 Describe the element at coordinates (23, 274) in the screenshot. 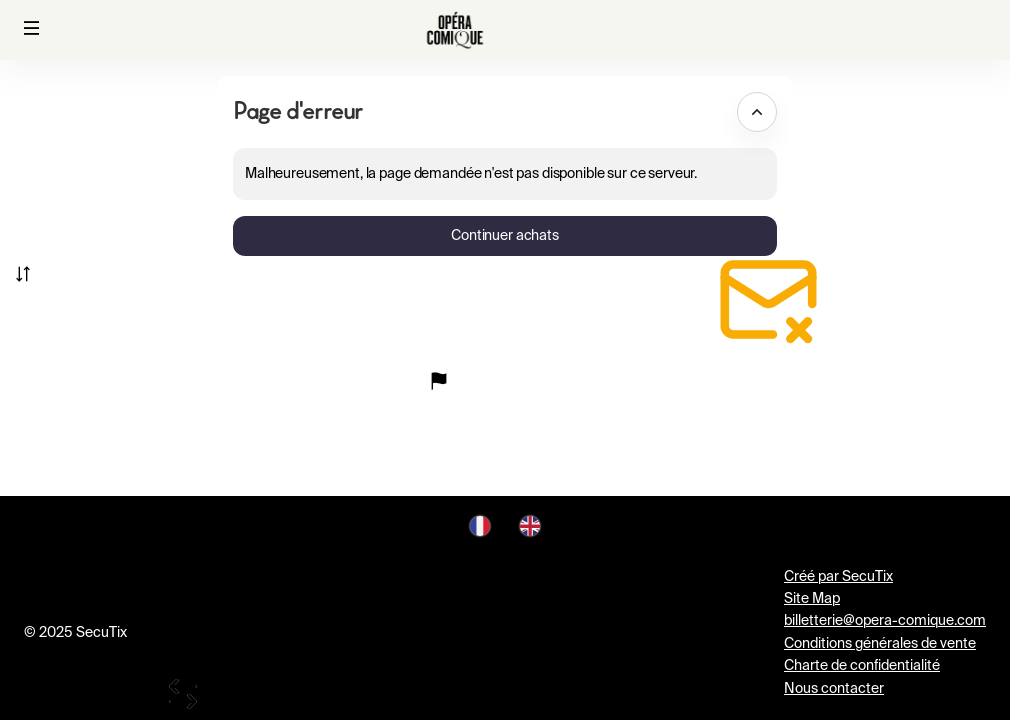

I see `sort items in ascending or descending order` at that location.